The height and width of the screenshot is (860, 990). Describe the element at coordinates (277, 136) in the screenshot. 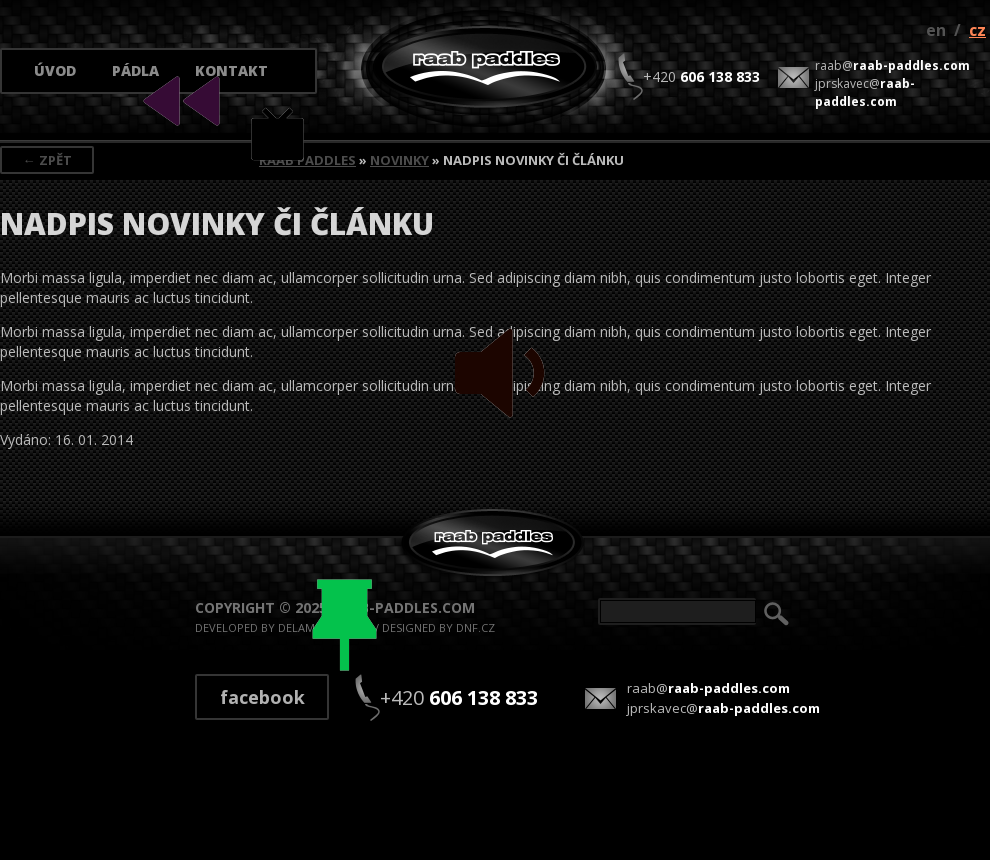

I see `open tv or video streaming app` at that location.